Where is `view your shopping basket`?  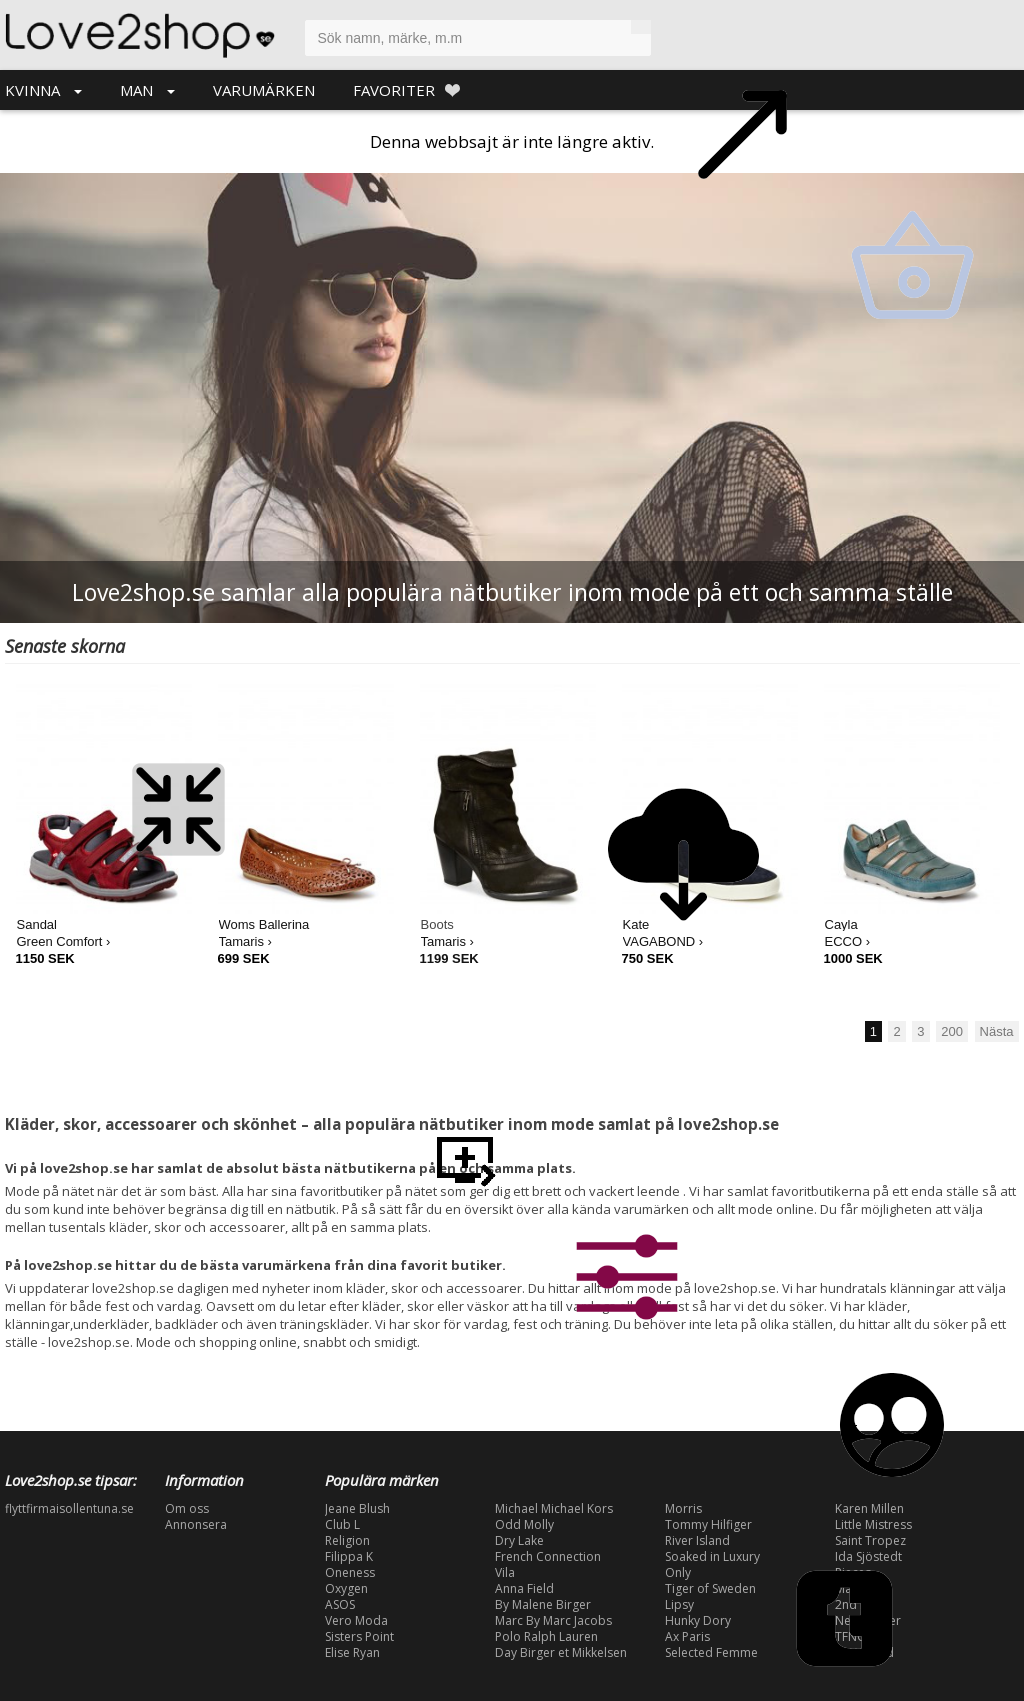 view your shopping basket is located at coordinates (912, 267).